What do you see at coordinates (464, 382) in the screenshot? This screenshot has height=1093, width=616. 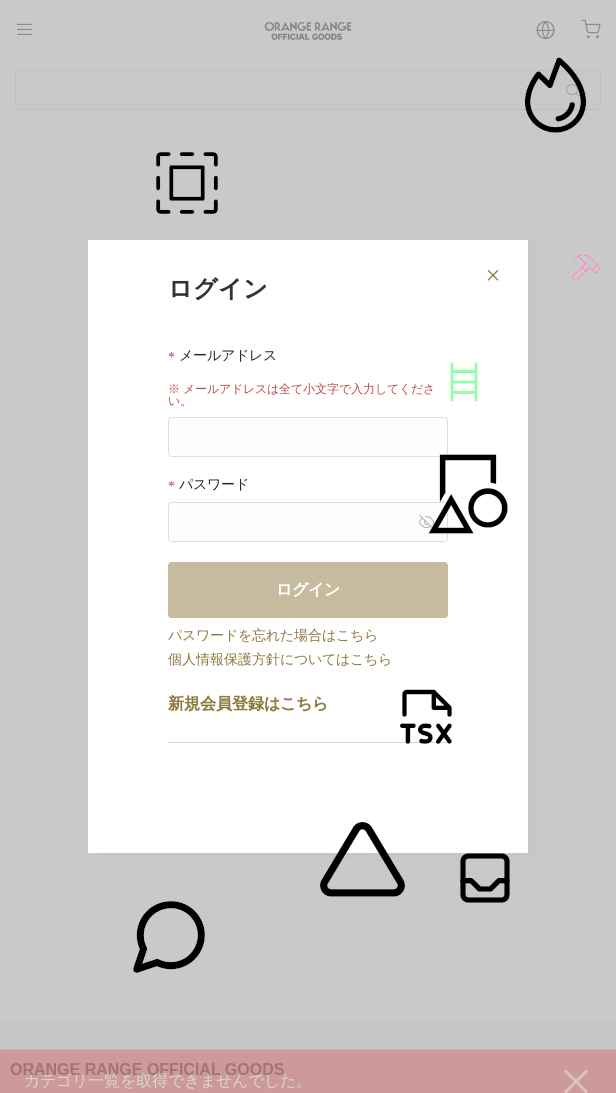 I see `access step-by-step instructions or tutorials` at bounding box center [464, 382].